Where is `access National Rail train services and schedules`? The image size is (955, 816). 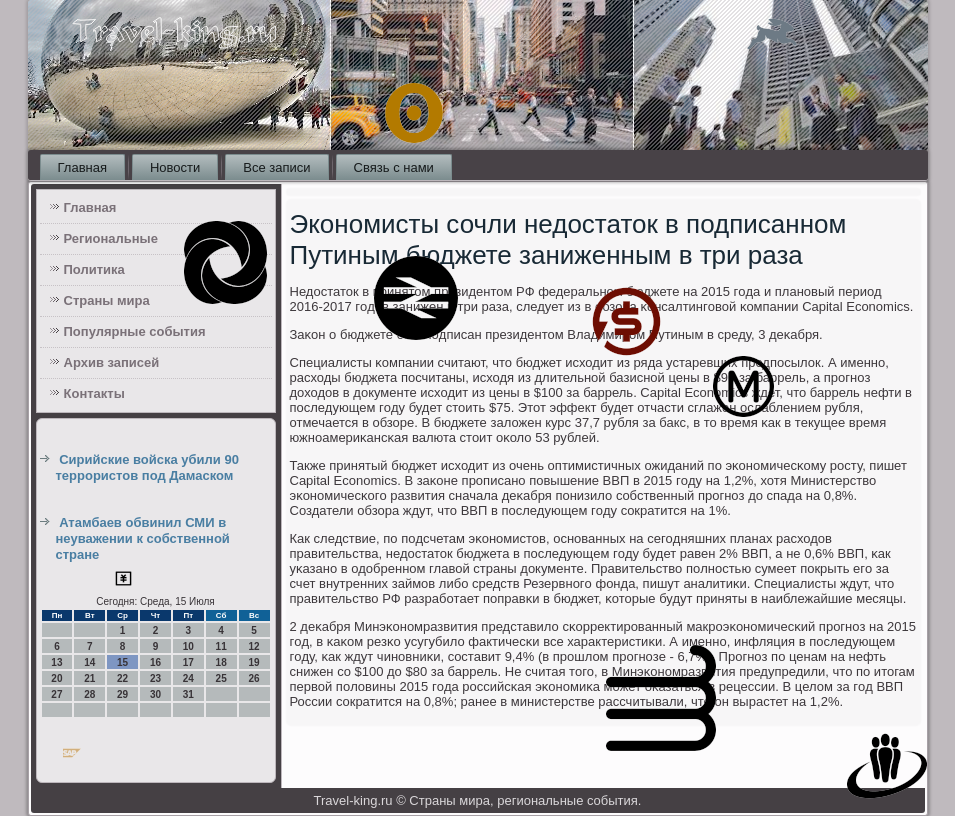 access National Rail train services and schedules is located at coordinates (416, 298).